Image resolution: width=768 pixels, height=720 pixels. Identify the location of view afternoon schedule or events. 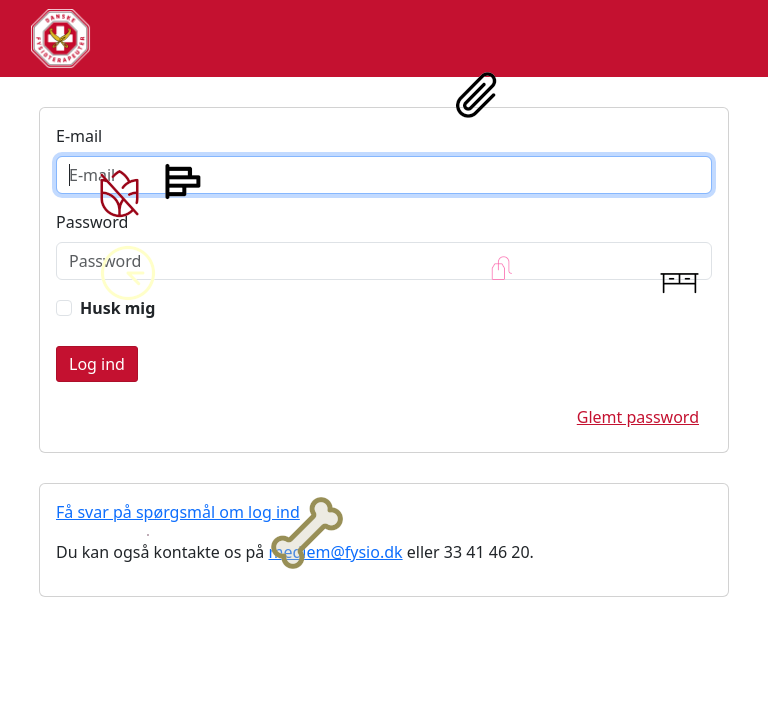
(128, 273).